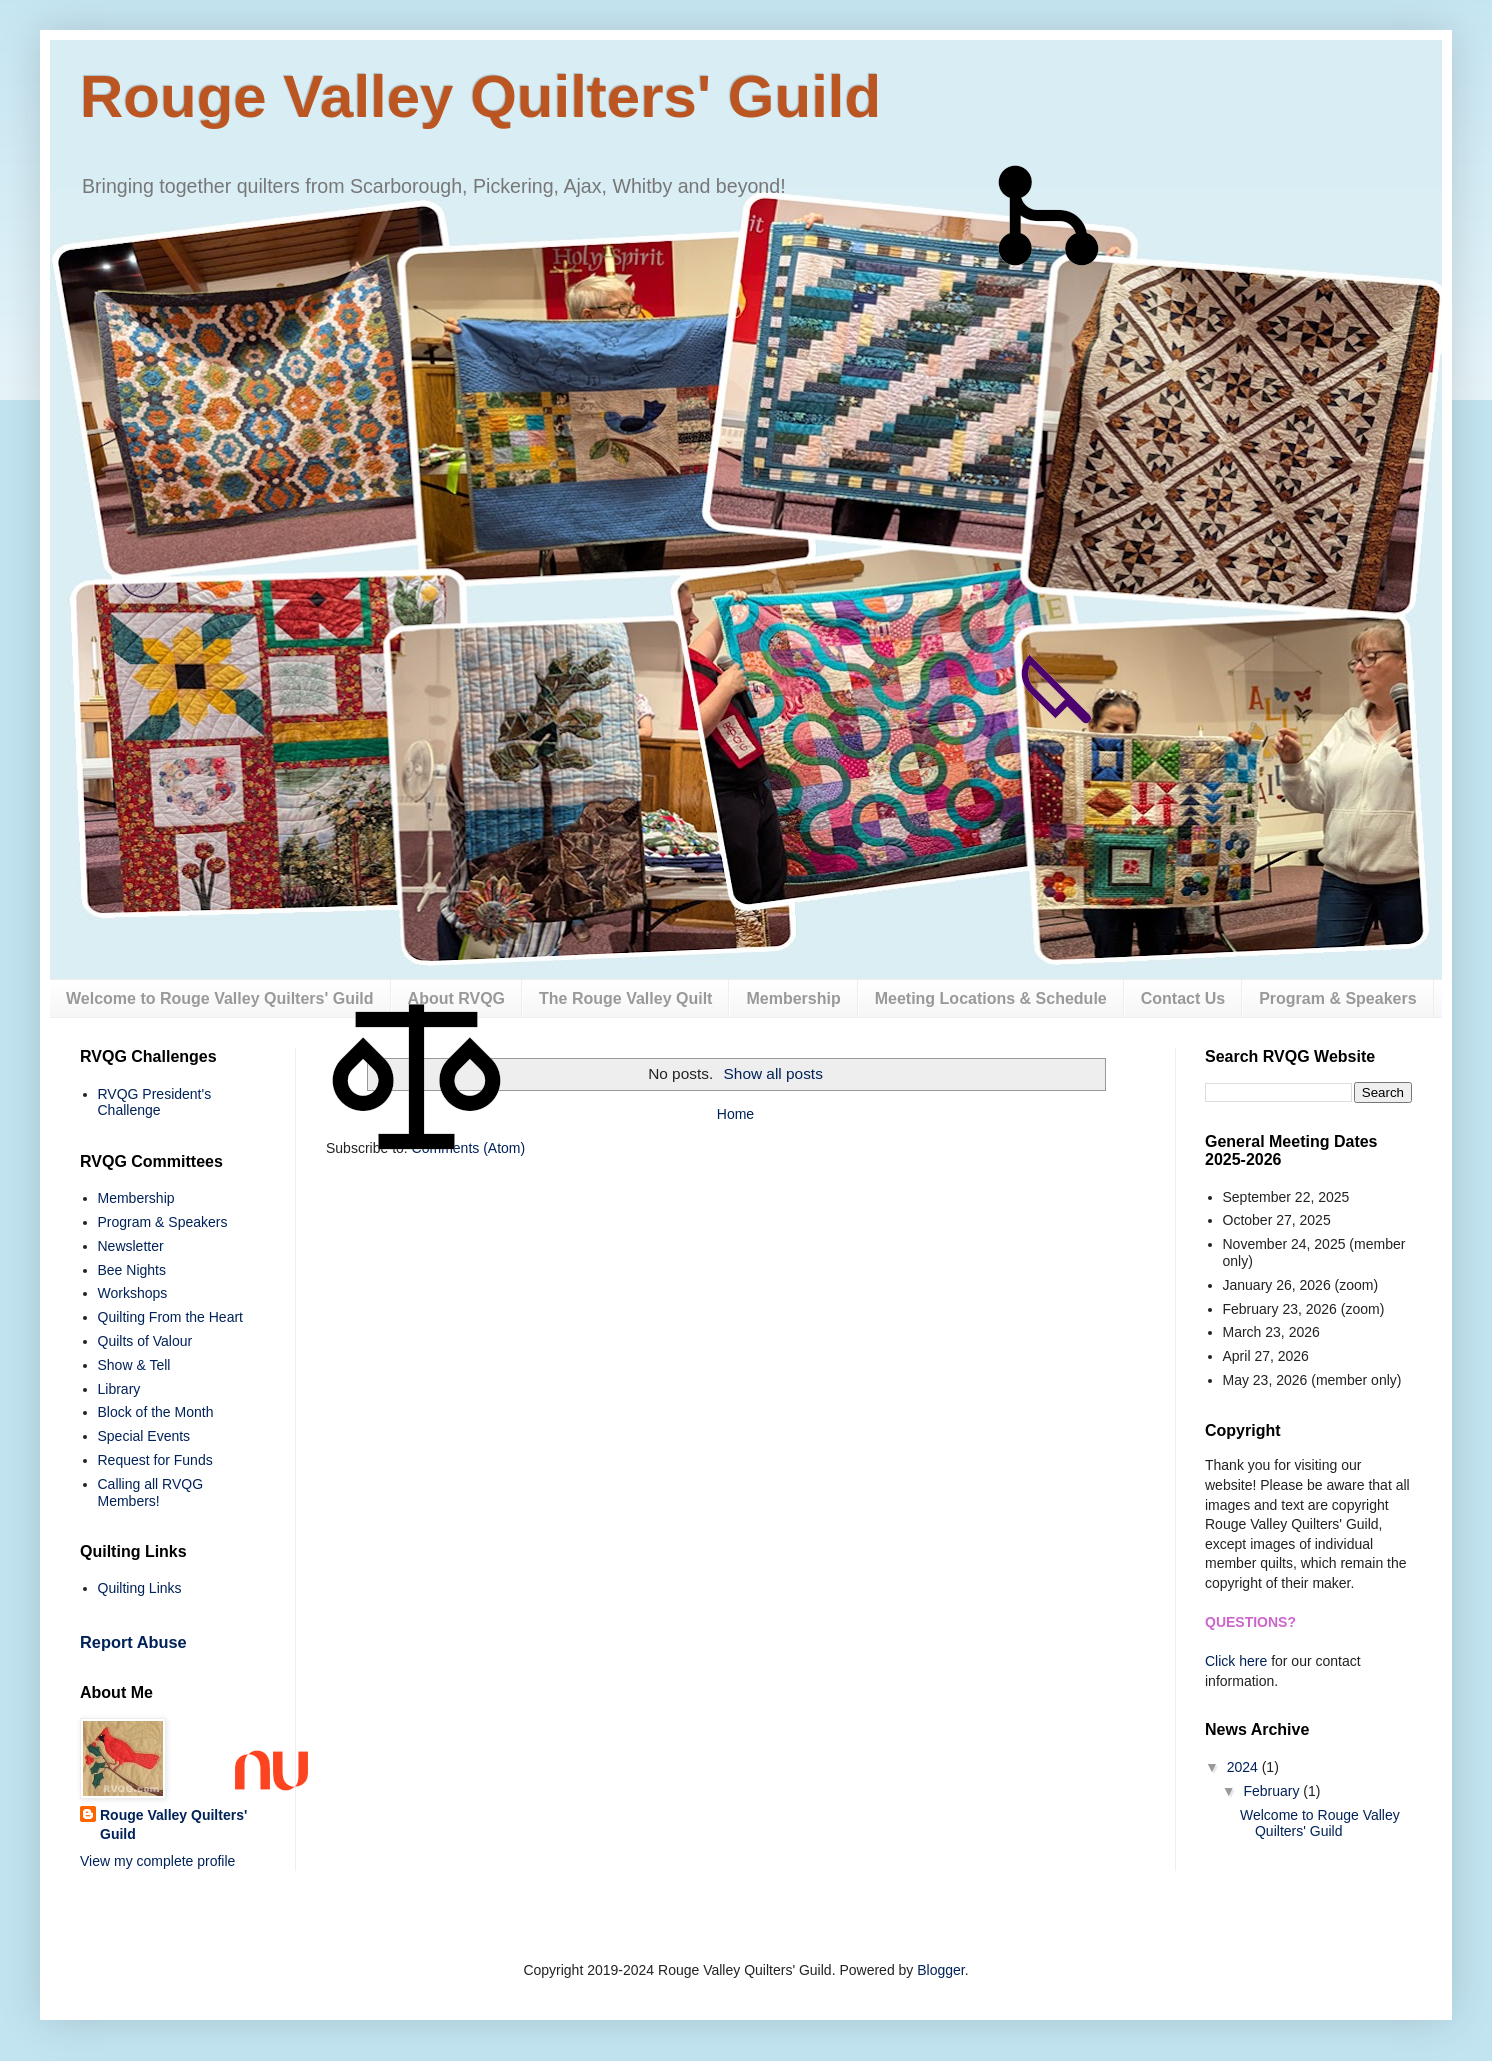 This screenshot has width=1492, height=2061. What do you see at coordinates (271, 1770) in the screenshot?
I see `open the Nubank app` at bounding box center [271, 1770].